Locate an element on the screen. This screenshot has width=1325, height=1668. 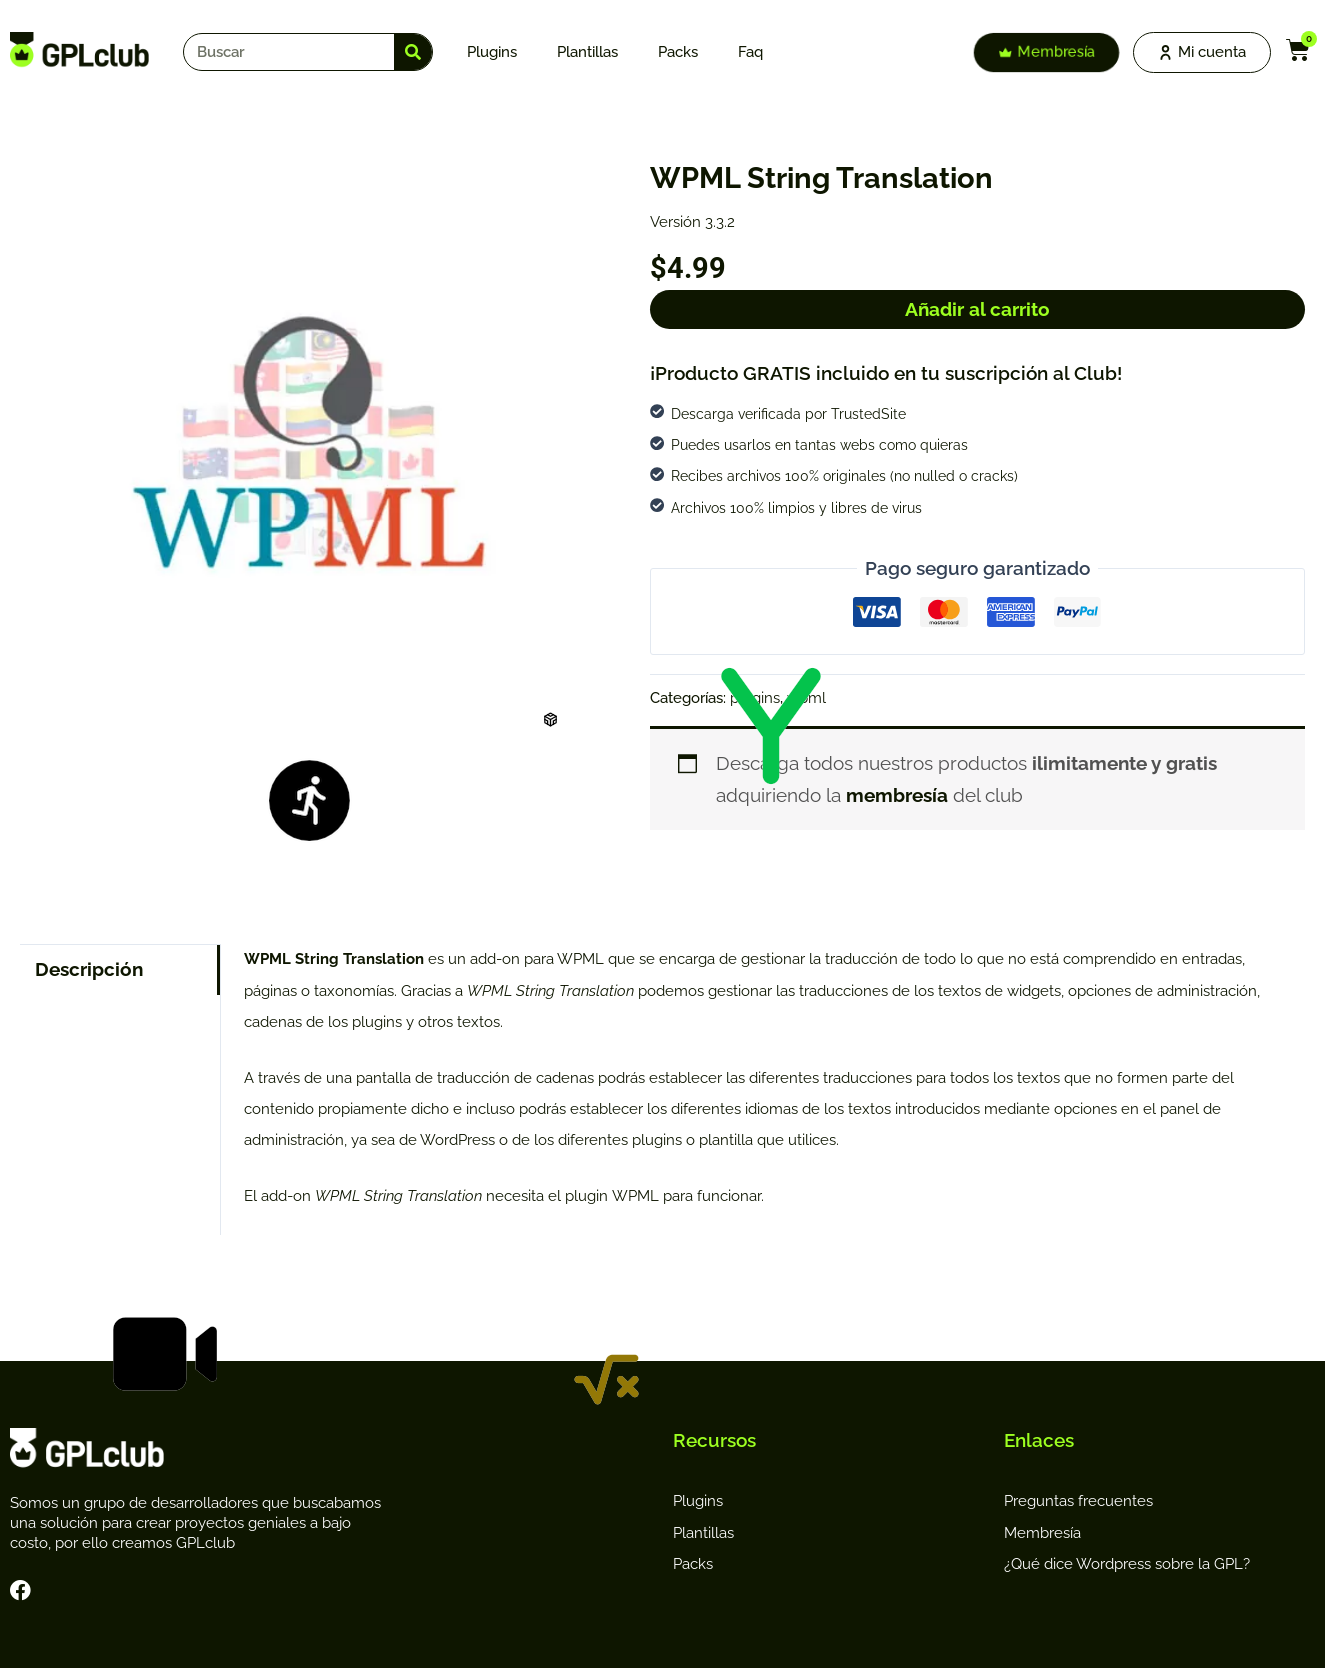
start a video call is located at coordinates (162, 1354).